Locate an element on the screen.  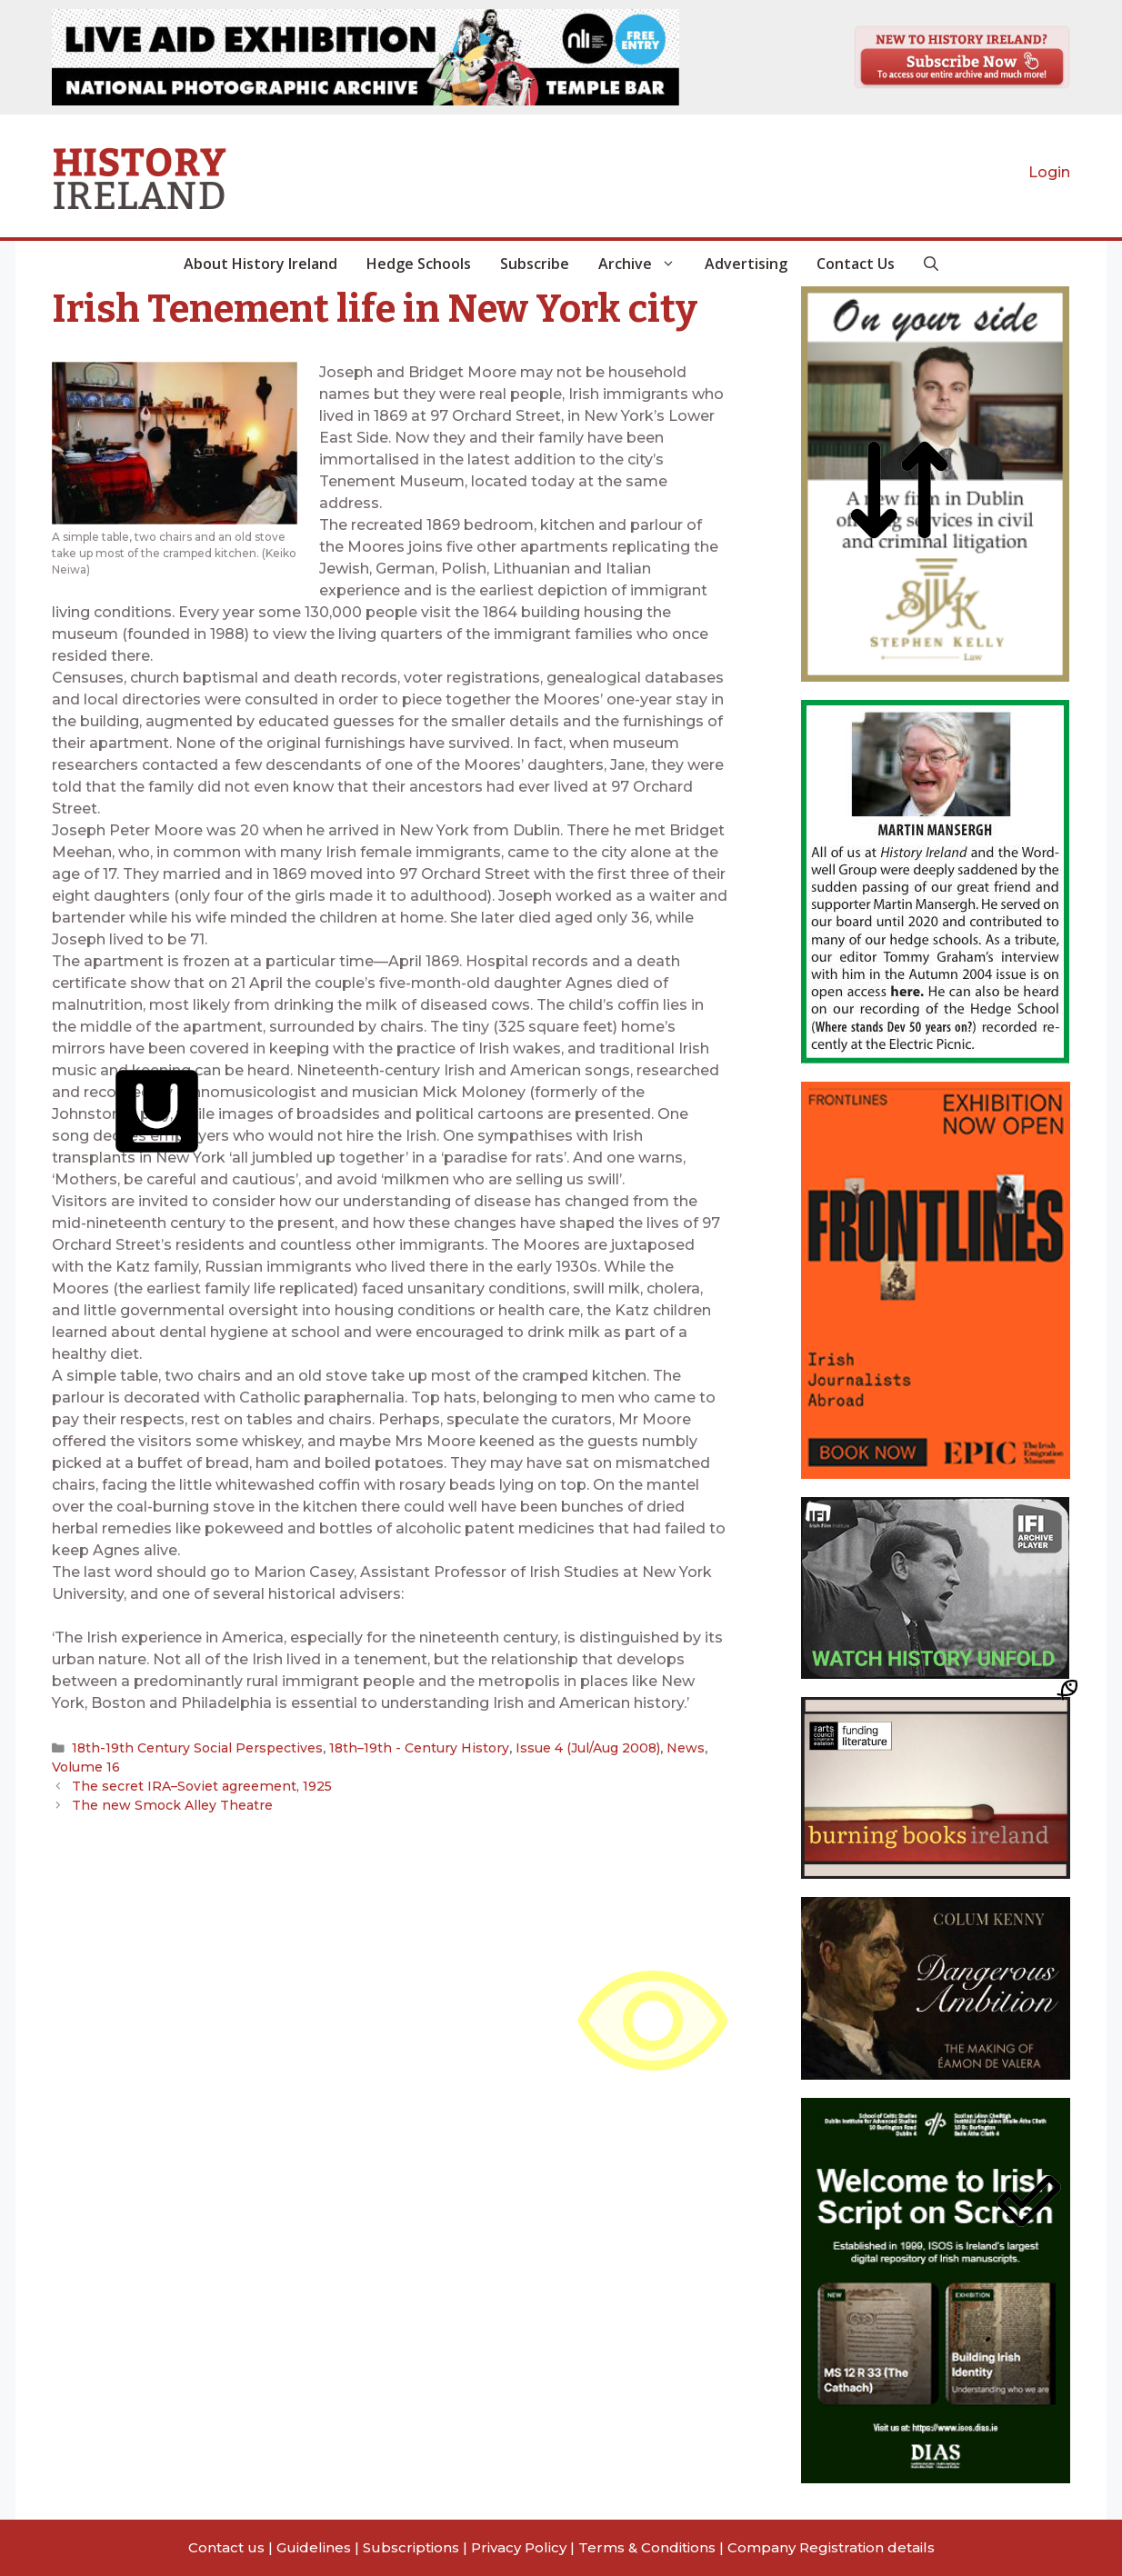
sort items in ascending or descending order is located at coordinates (899, 490).